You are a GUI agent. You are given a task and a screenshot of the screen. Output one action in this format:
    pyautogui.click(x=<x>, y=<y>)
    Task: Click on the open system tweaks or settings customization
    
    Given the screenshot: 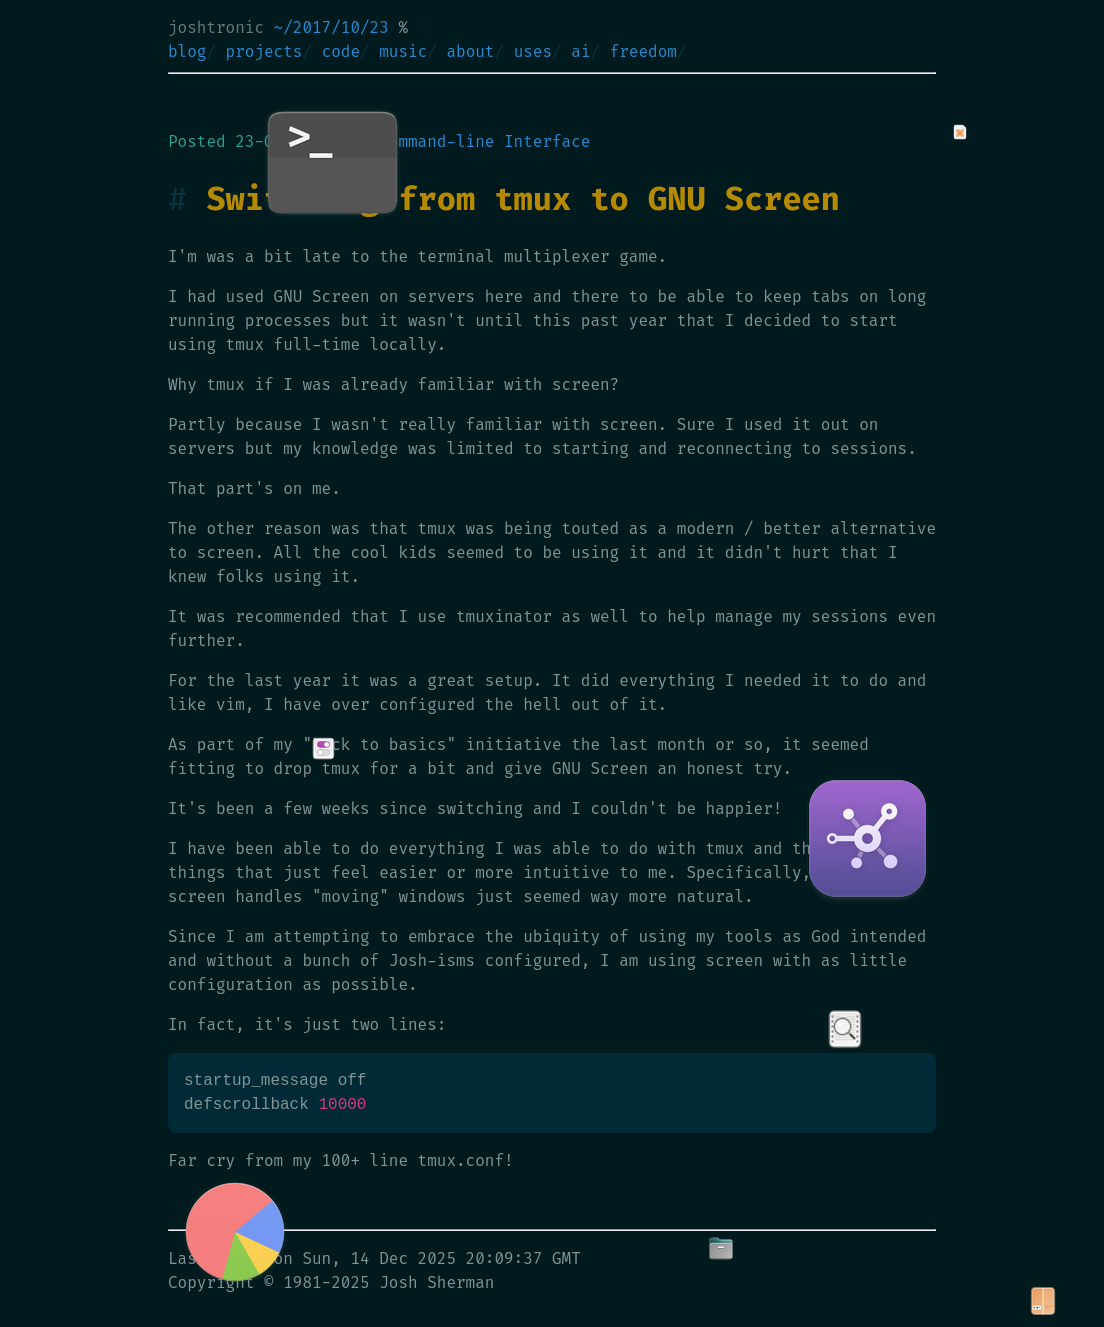 What is the action you would take?
    pyautogui.click(x=323, y=748)
    